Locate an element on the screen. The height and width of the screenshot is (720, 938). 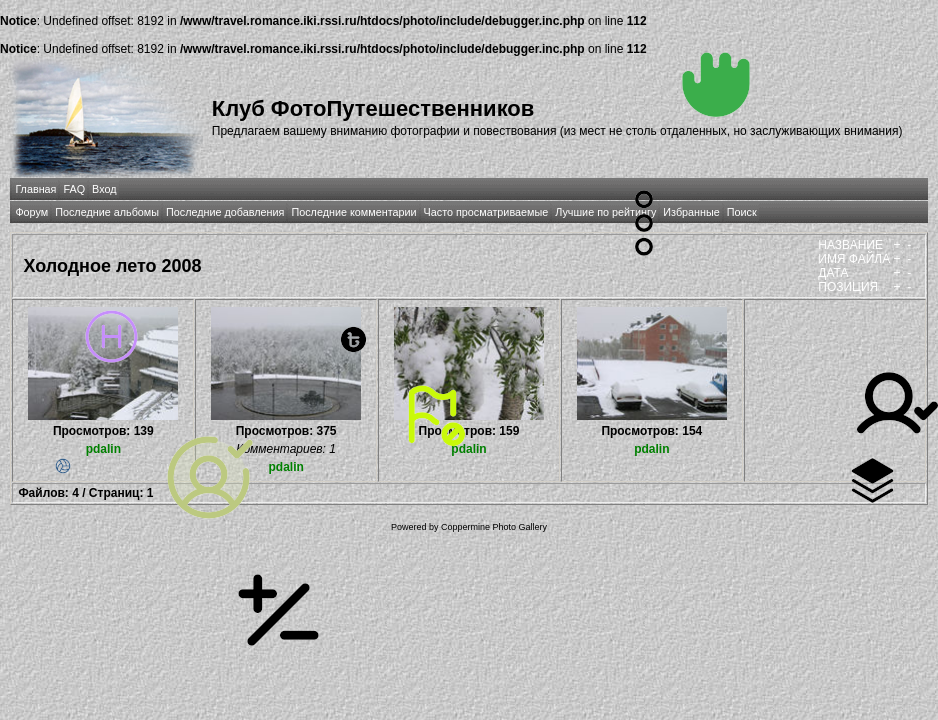
verified user profile is located at coordinates (208, 477).